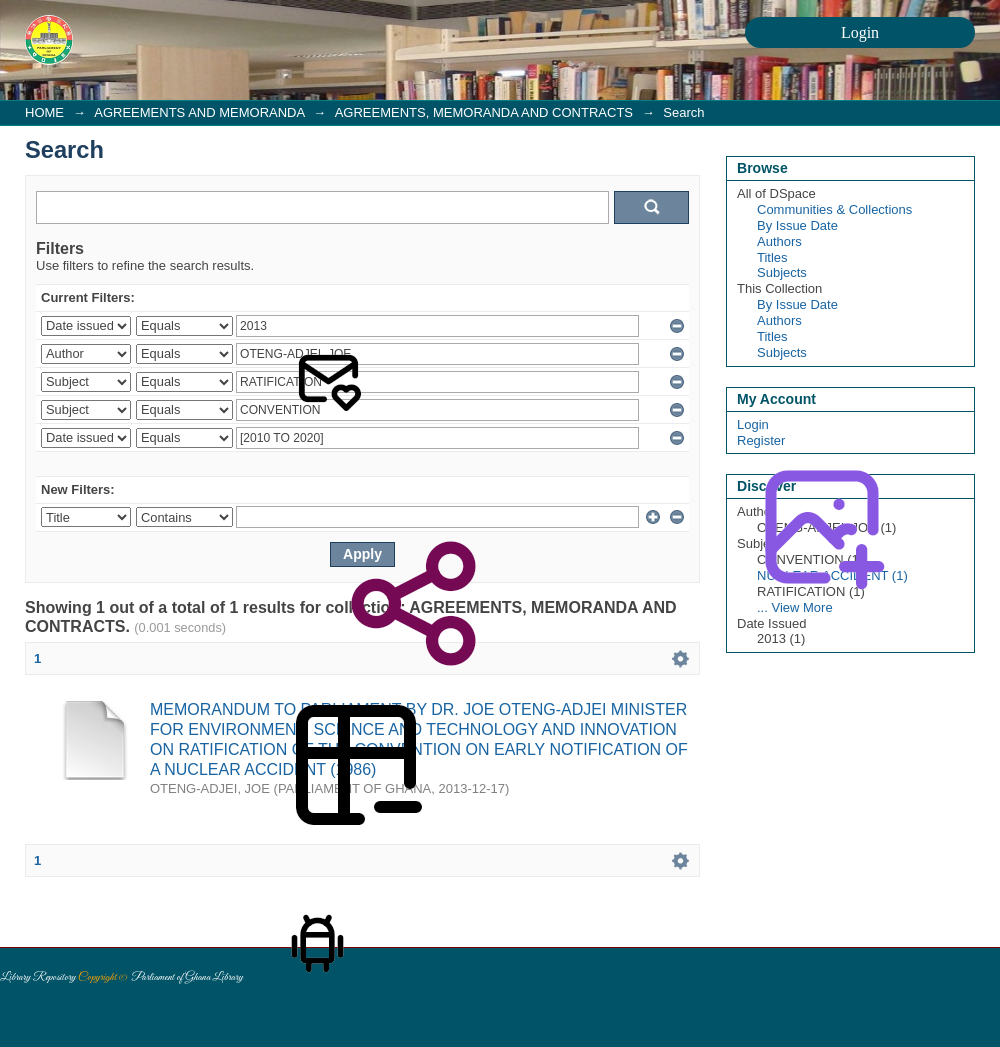  I want to click on add a new photo, so click(822, 527).